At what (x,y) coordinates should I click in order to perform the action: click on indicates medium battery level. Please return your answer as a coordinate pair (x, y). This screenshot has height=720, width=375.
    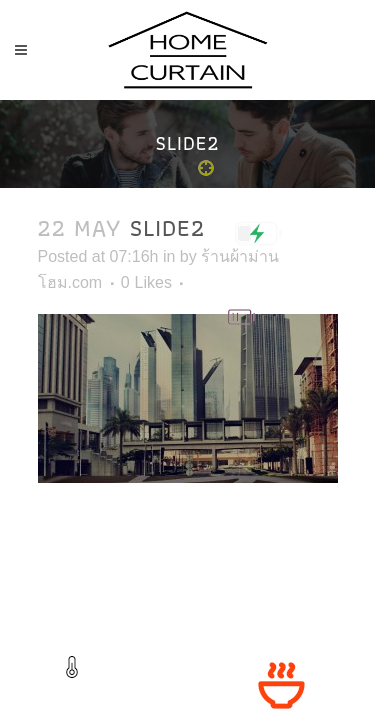
    Looking at the image, I should click on (241, 317).